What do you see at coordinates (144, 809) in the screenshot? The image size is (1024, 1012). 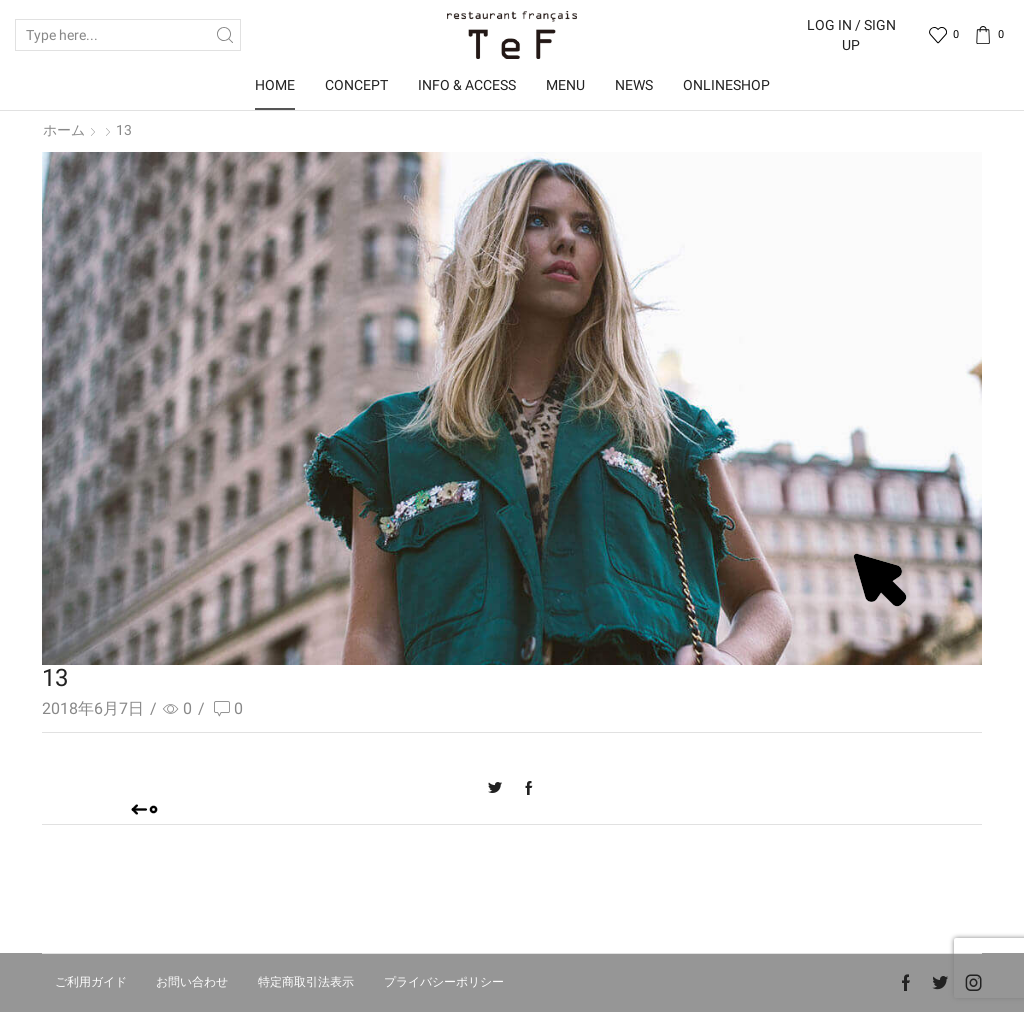 I see `move item to the left` at bounding box center [144, 809].